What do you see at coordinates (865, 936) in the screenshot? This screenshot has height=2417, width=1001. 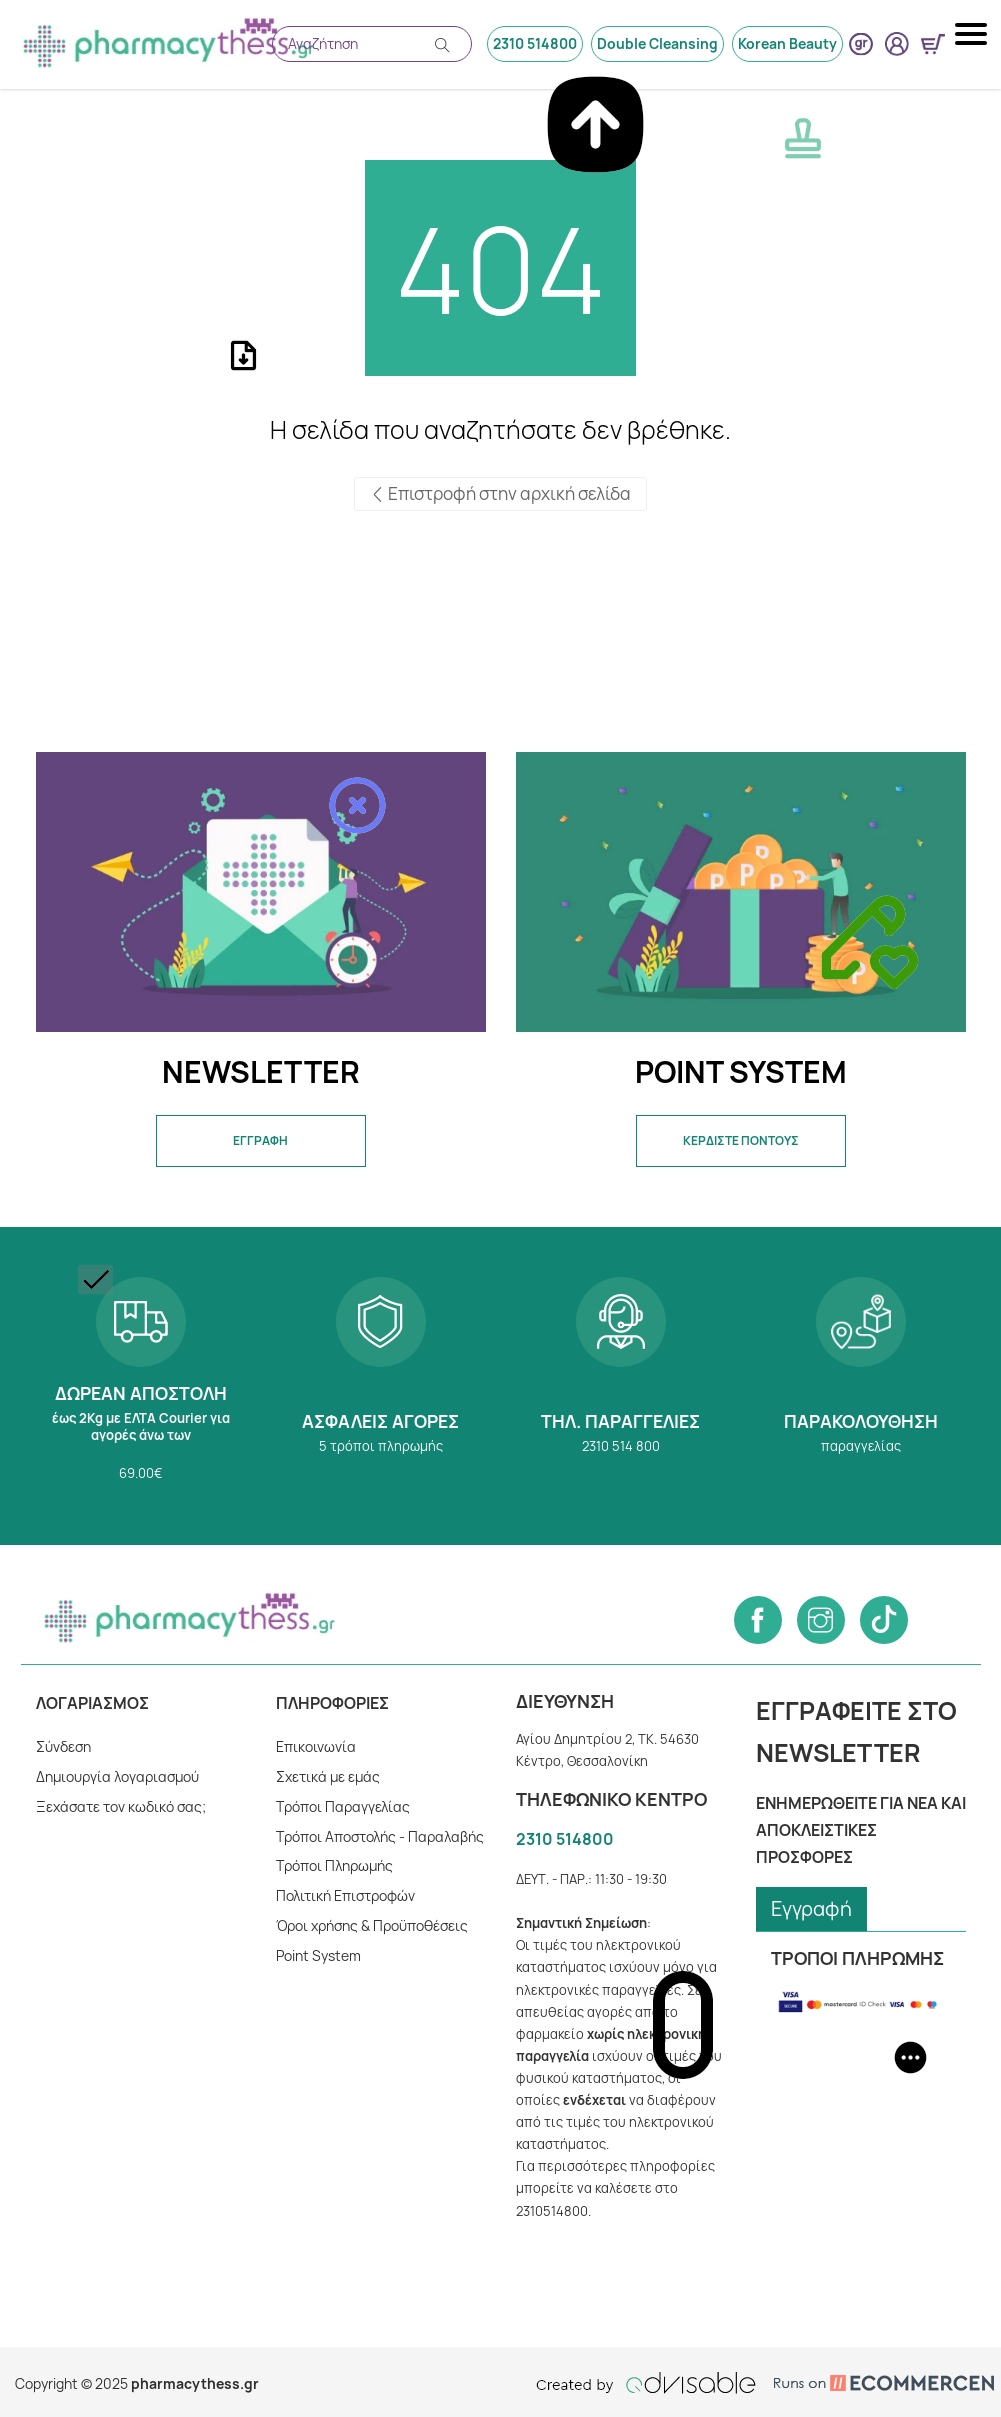 I see `edit your favorites or liked items` at bounding box center [865, 936].